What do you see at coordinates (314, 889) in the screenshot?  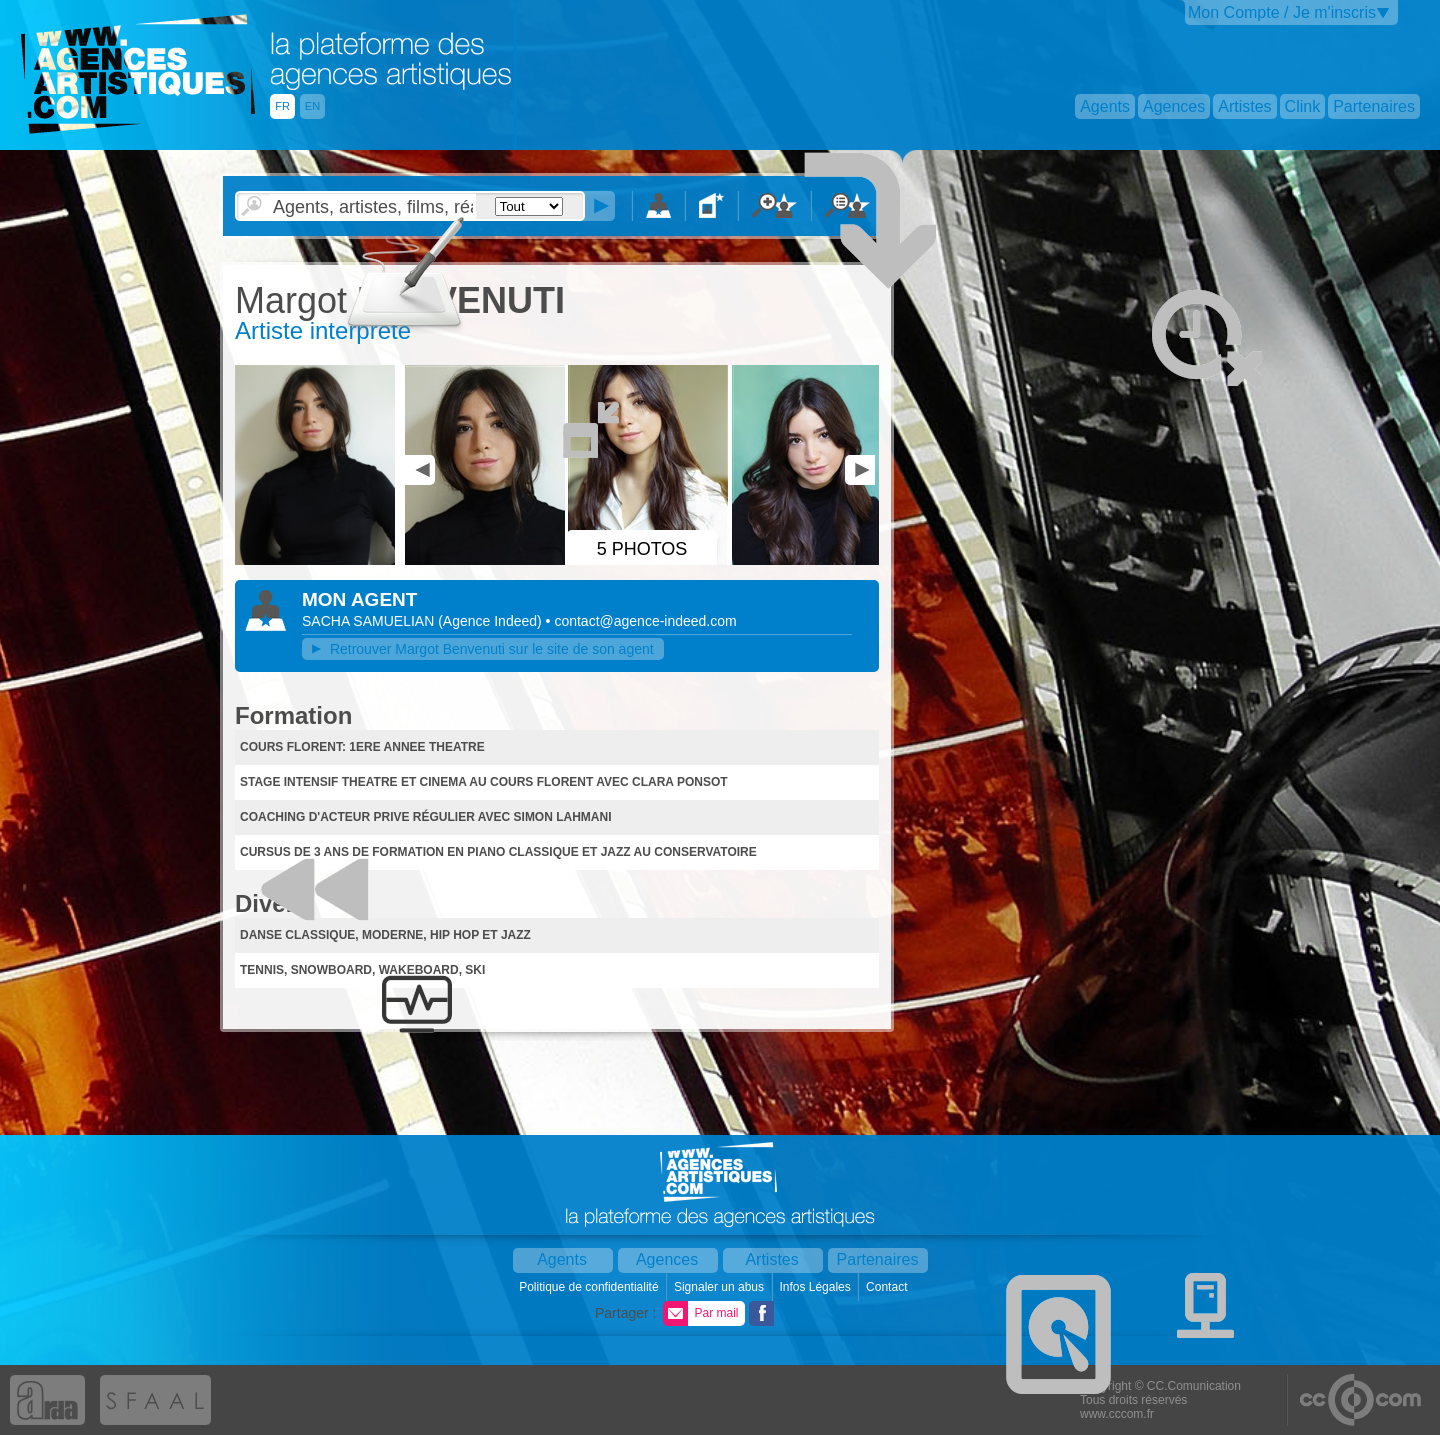 I see `rewind or seek backward in media playback` at bounding box center [314, 889].